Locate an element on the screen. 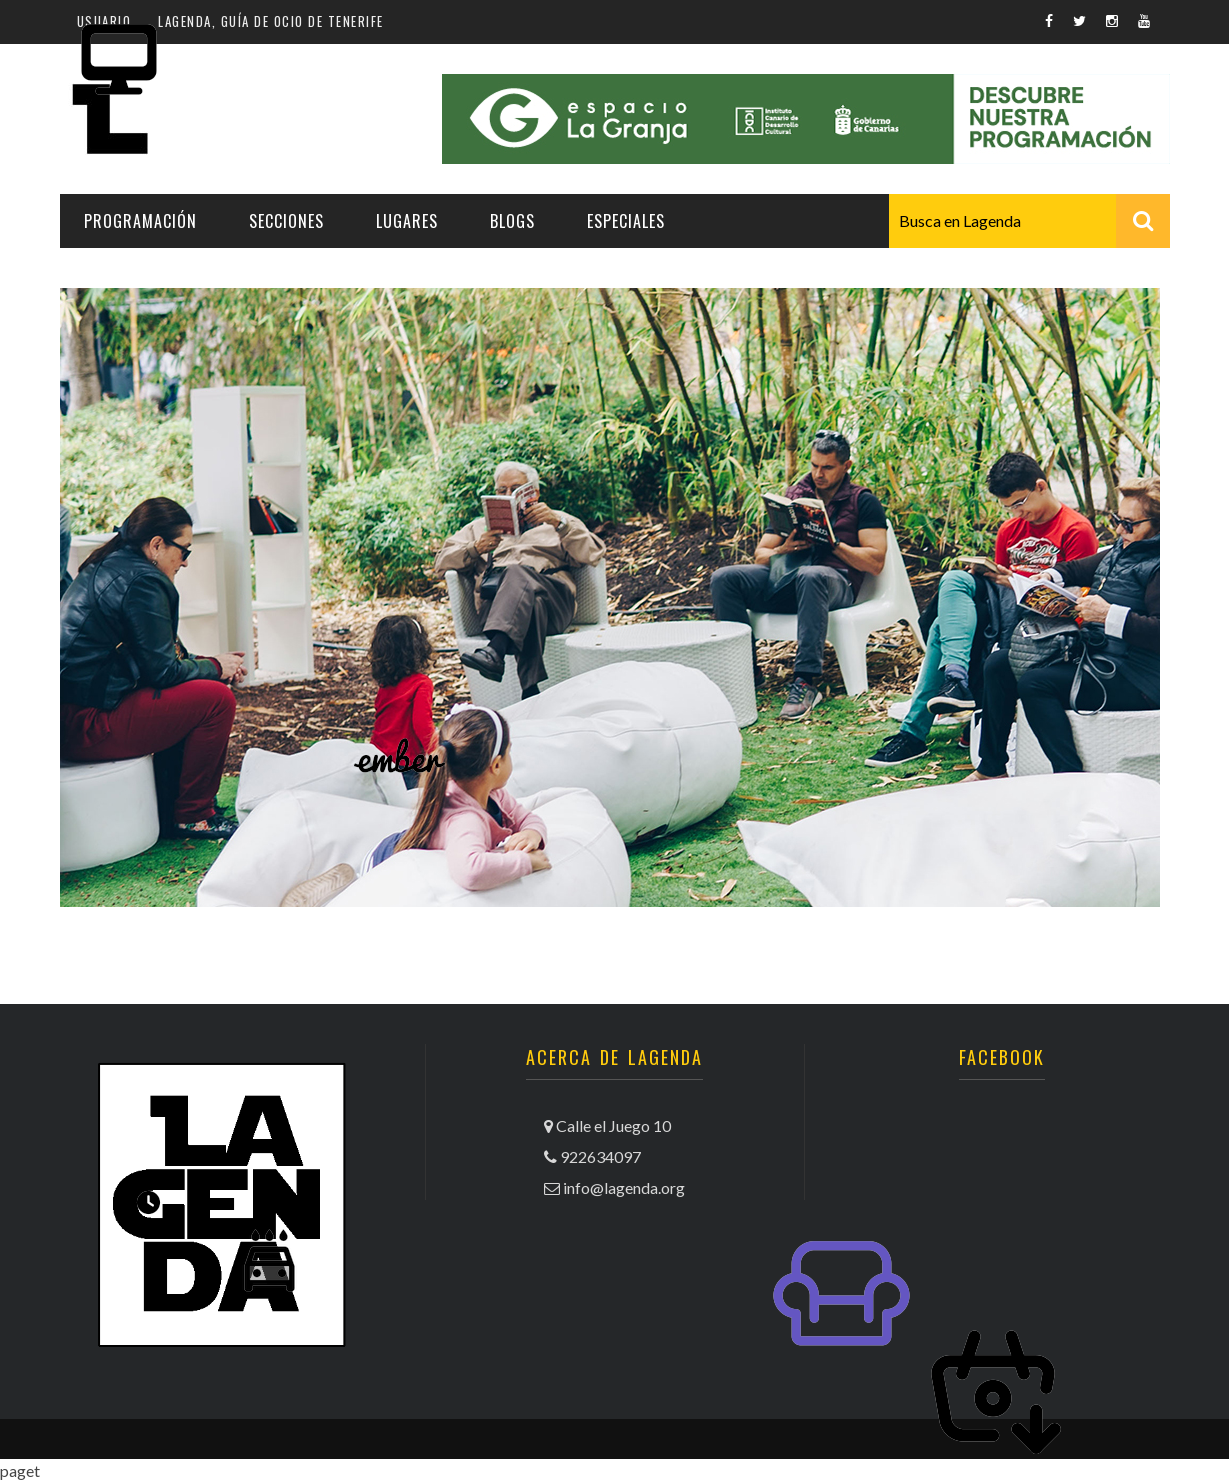  download items from your shopping basket is located at coordinates (993, 1386).